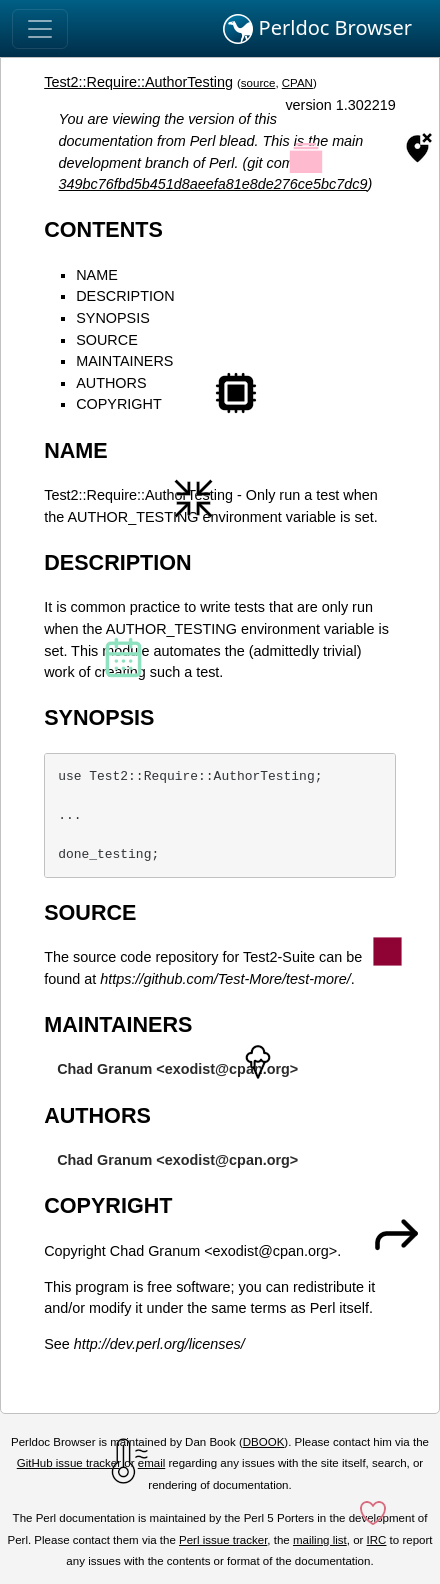 Image resolution: width=440 pixels, height=1584 pixels. Describe the element at coordinates (396, 1233) in the screenshot. I see `forward a message or email` at that location.